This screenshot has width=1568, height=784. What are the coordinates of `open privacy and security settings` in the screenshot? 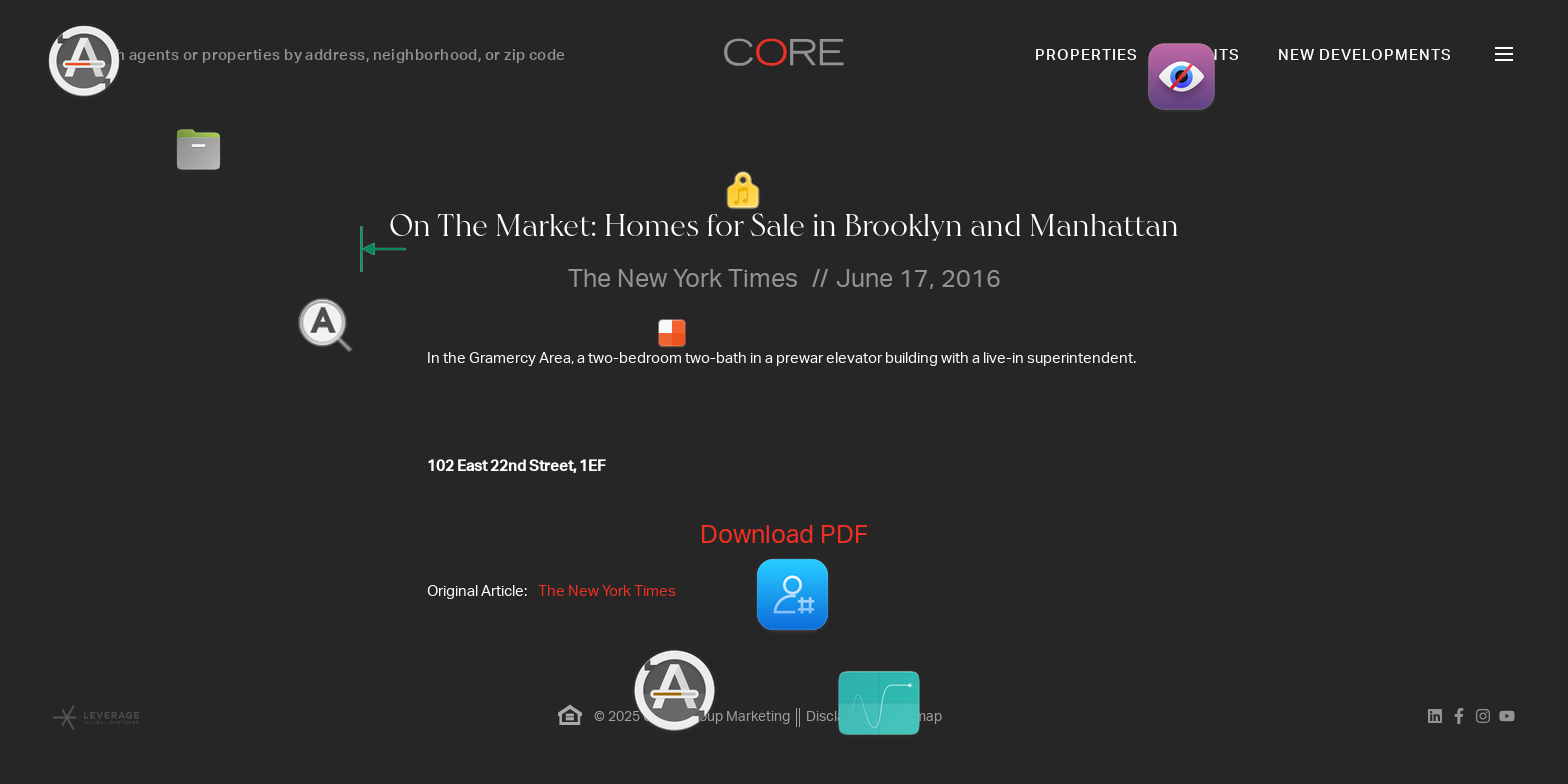 It's located at (1181, 76).